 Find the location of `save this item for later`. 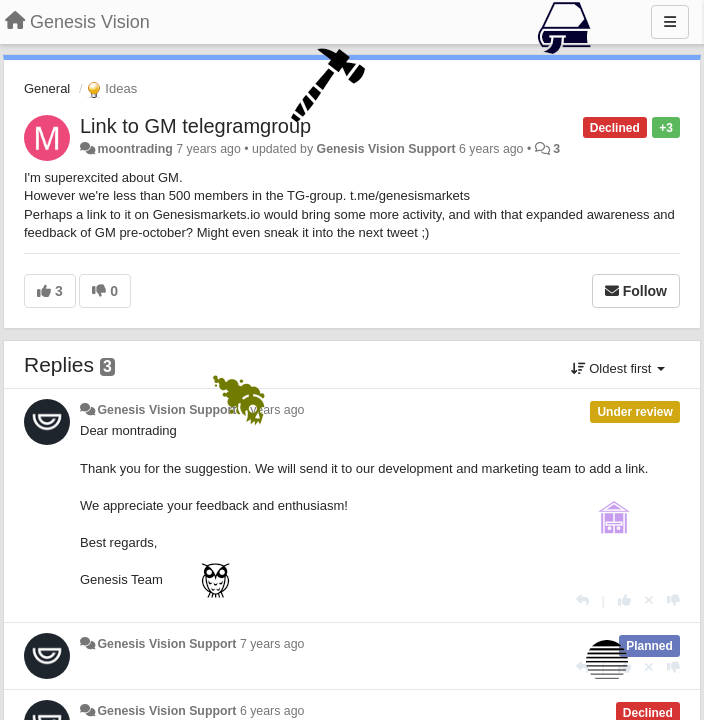

save this item for later is located at coordinates (564, 28).